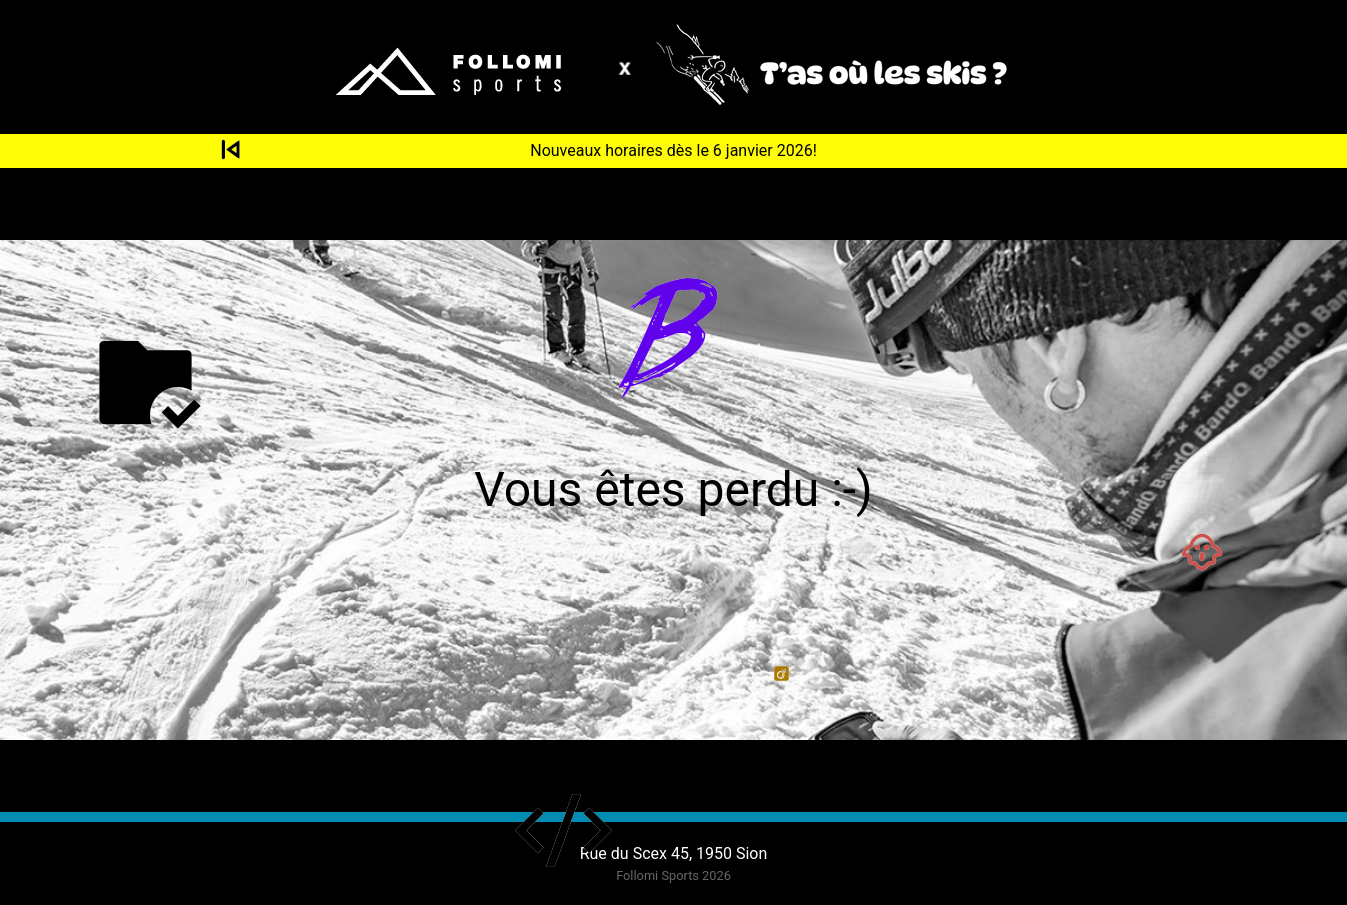  I want to click on skip to previous track, so click(231, 149).